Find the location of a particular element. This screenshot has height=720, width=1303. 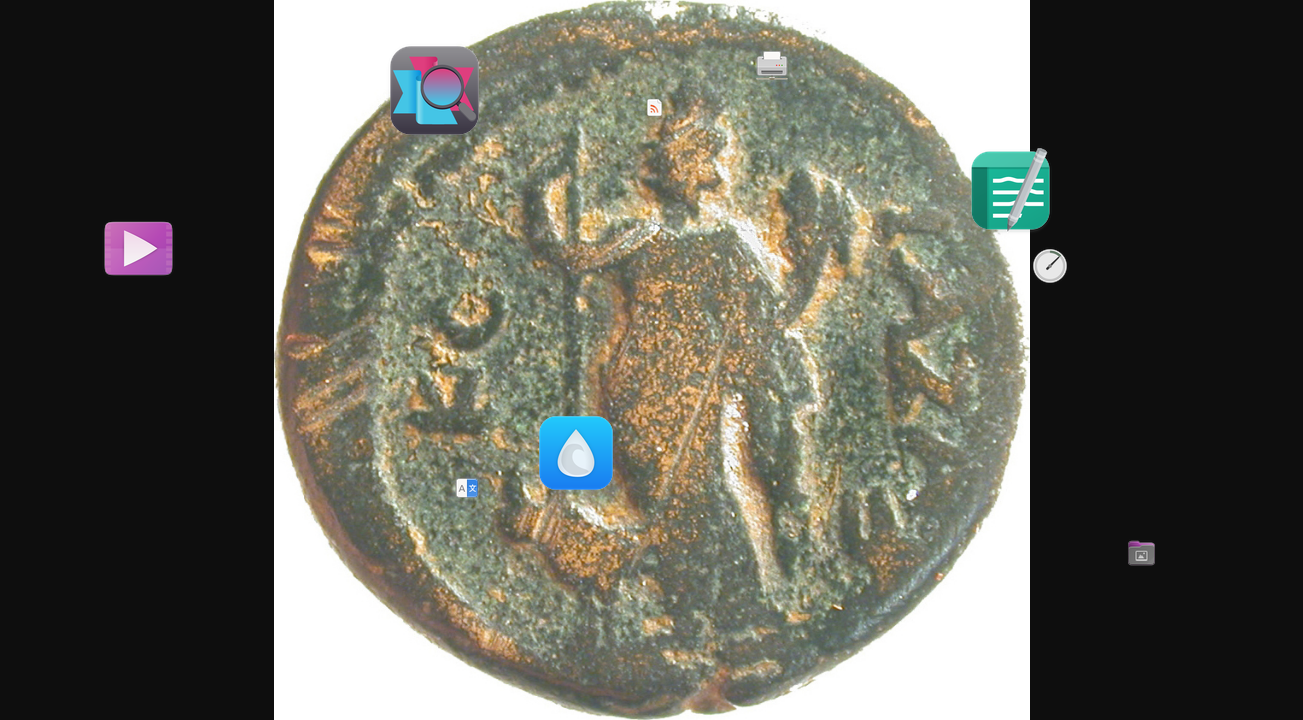

access language and translation settings is located at coordinates (467, 488).